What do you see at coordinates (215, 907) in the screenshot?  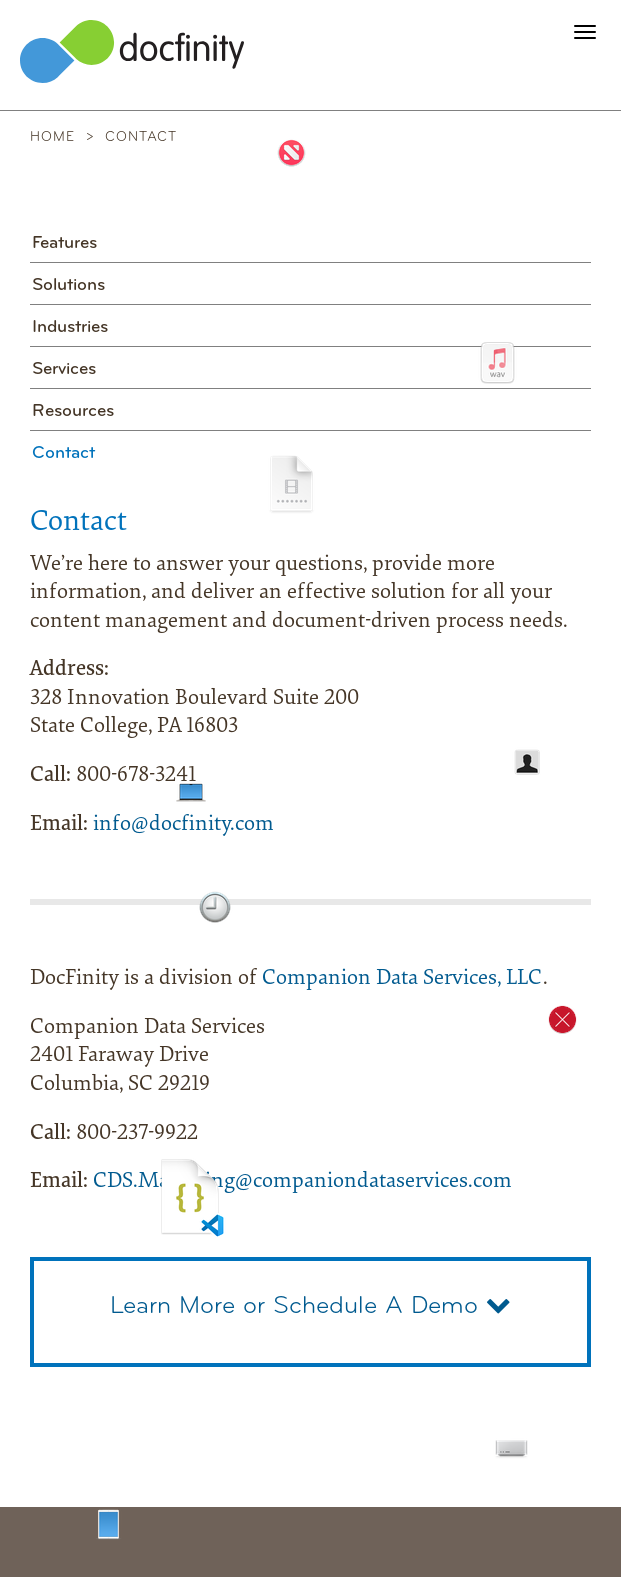 I see `view recently accessed files` at bounding box center [215, 907].